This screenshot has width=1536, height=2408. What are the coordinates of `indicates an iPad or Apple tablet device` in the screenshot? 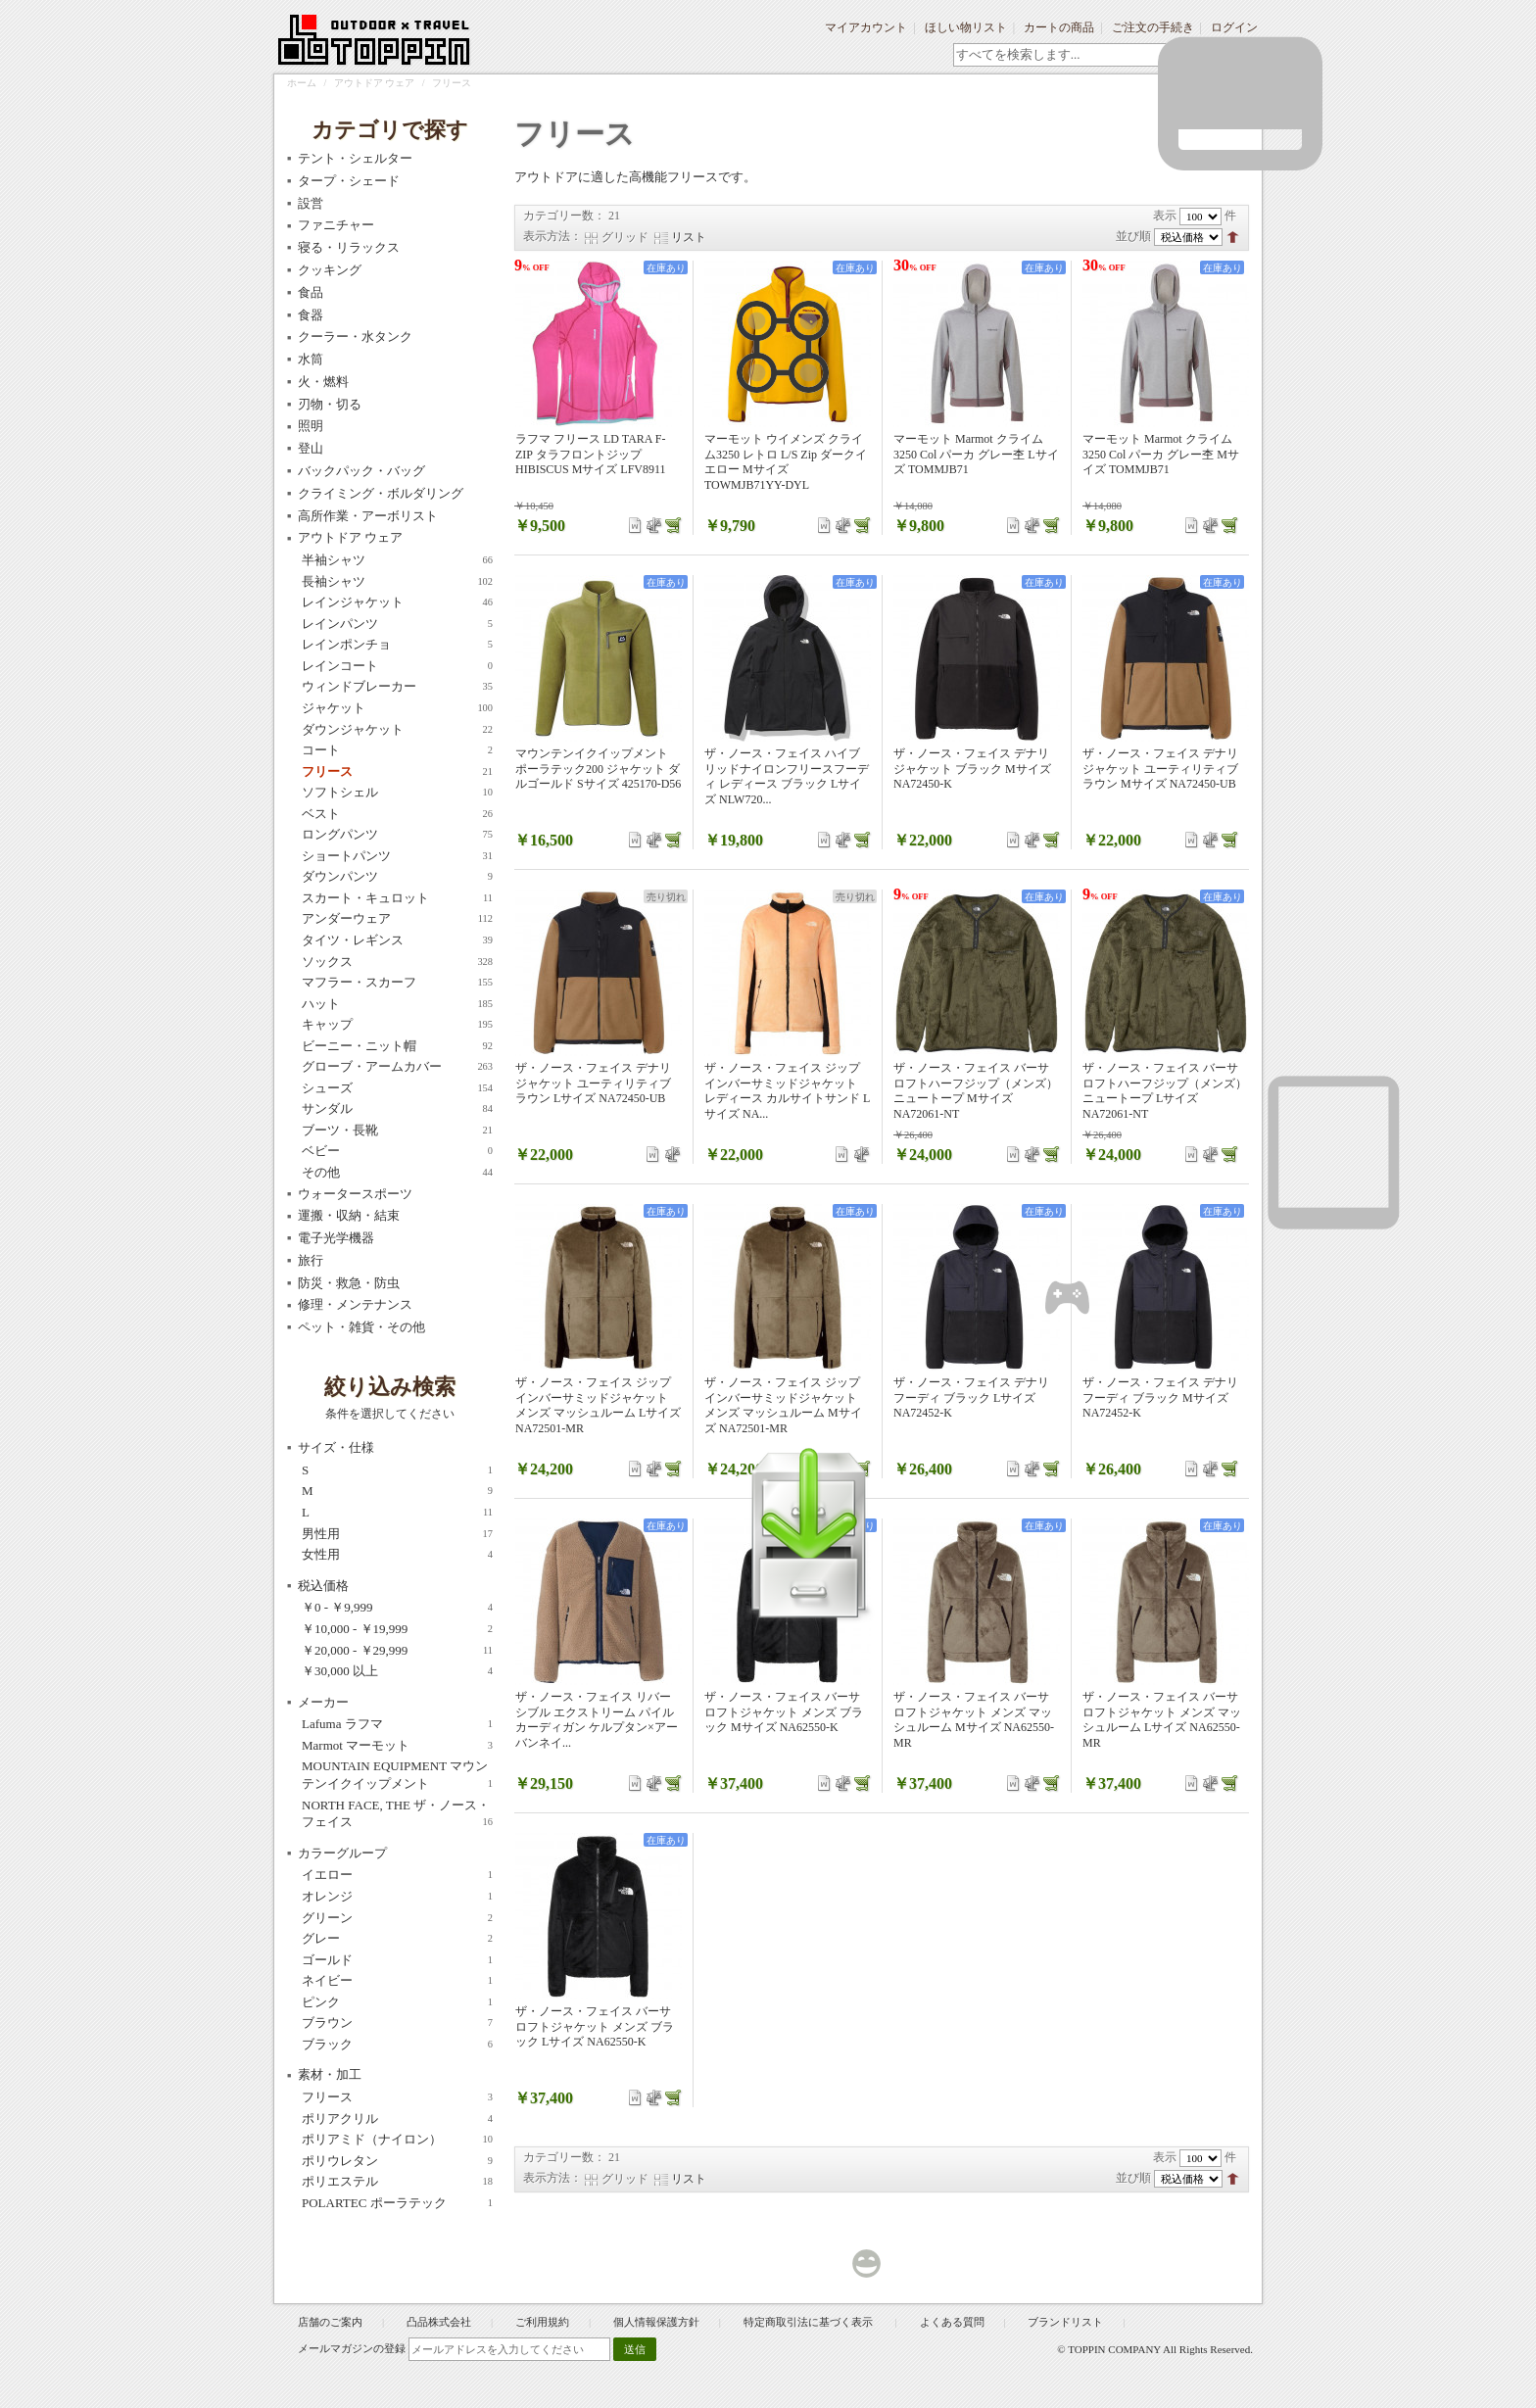 It's located at (1344, 1152).